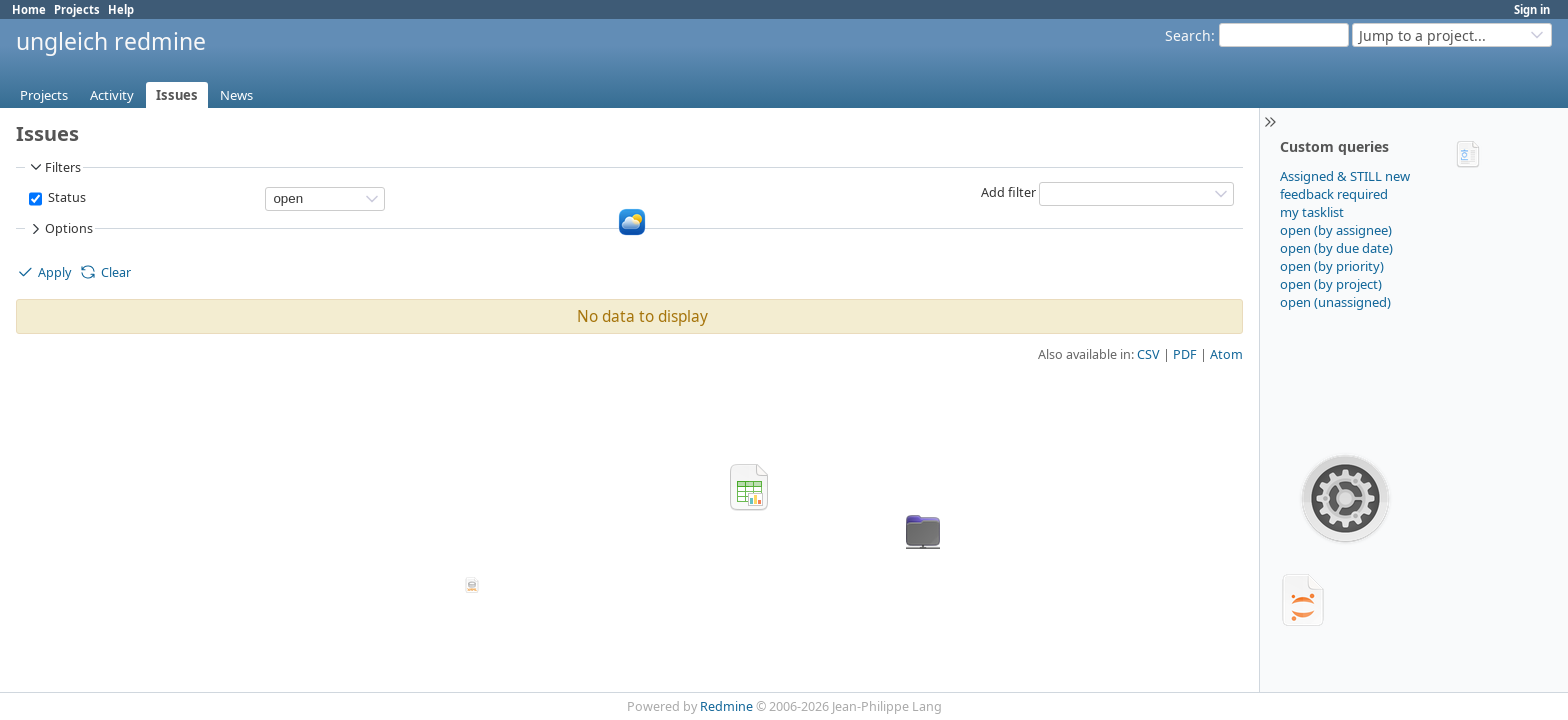  Describe the element at coordinates (632, 222) in the screenshot. I see `open the weather app` at that location.